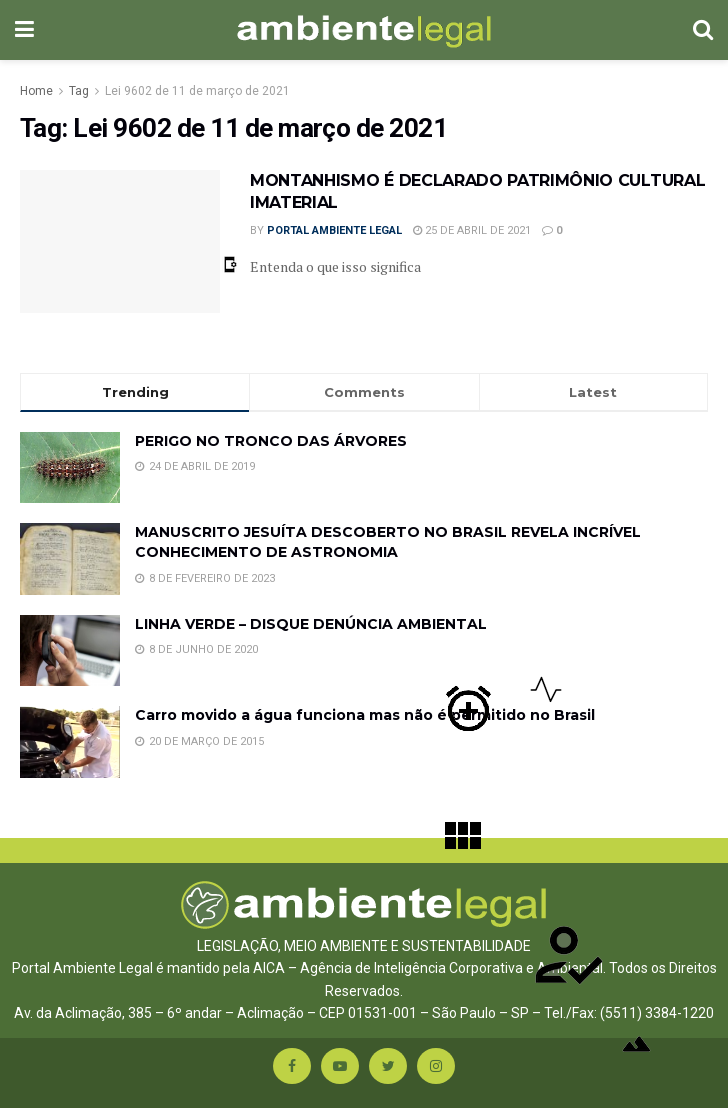 This screenshot has height=1108, width=728. What do you see at coordinates (546, 690) in the screenshot?
I see `view health or heart rate data` at bounding box center [546, 690].